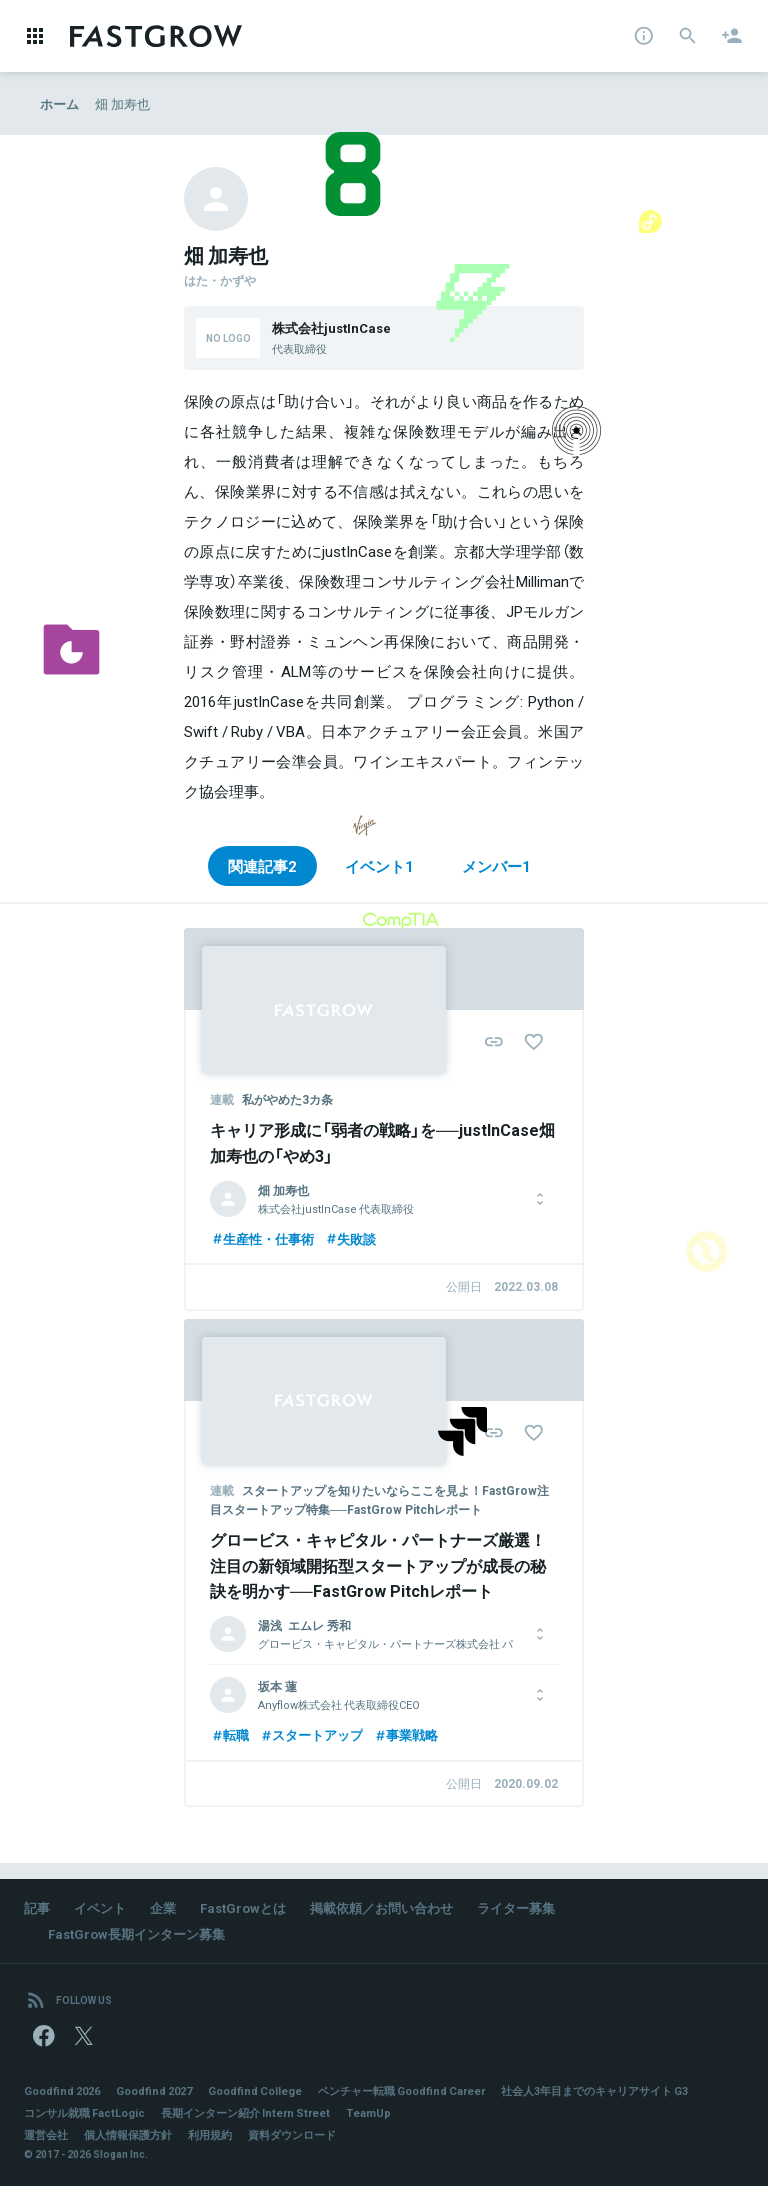 Image resolution: width=768 pixels, height=2186 pixels. Describe the element at coordinates (462, 1431) in the screenshot. I see `open Jira project management` at that location.